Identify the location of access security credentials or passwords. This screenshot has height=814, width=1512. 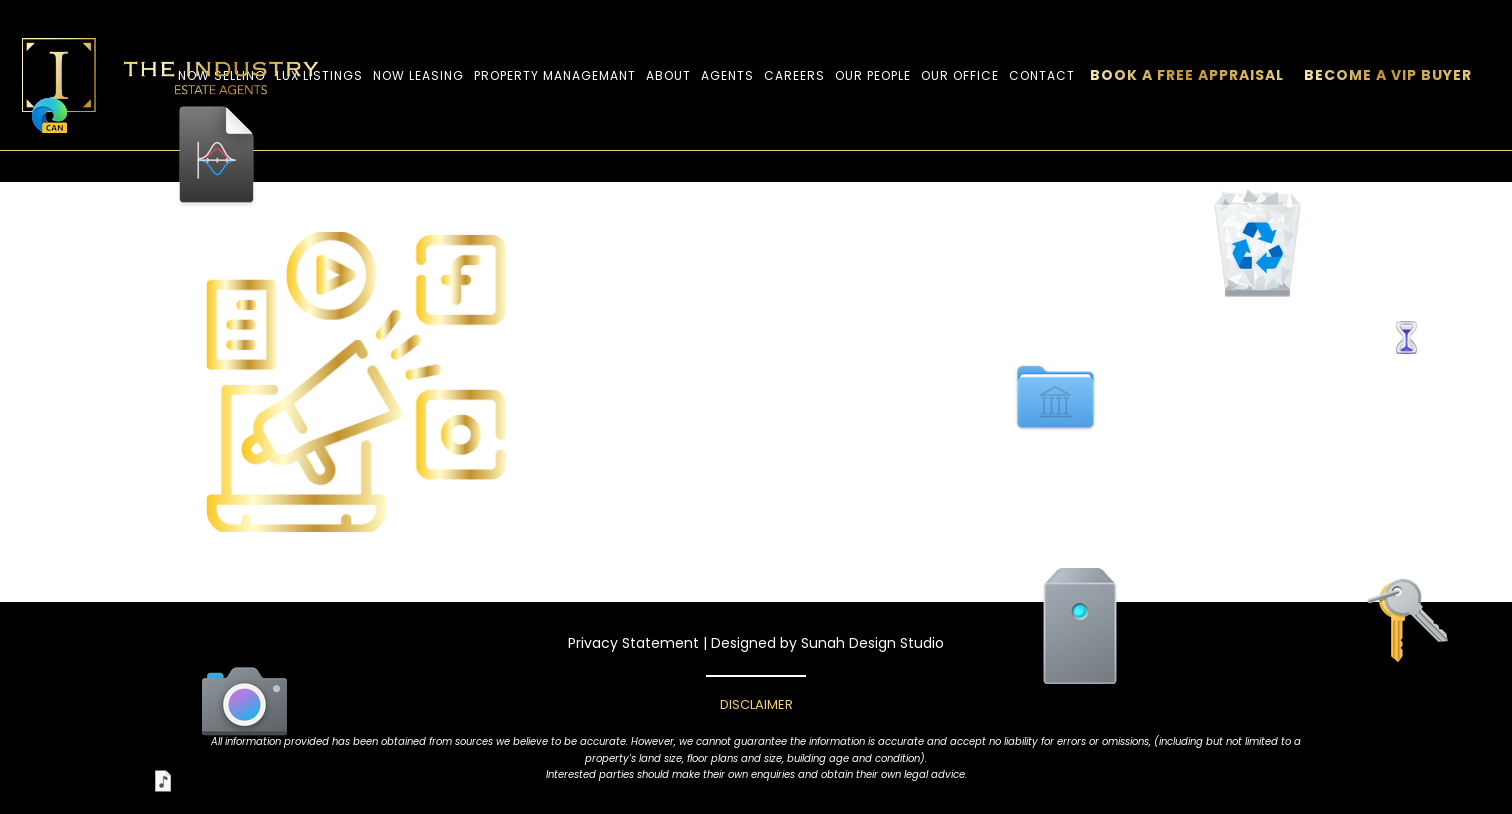
(1407, 620).